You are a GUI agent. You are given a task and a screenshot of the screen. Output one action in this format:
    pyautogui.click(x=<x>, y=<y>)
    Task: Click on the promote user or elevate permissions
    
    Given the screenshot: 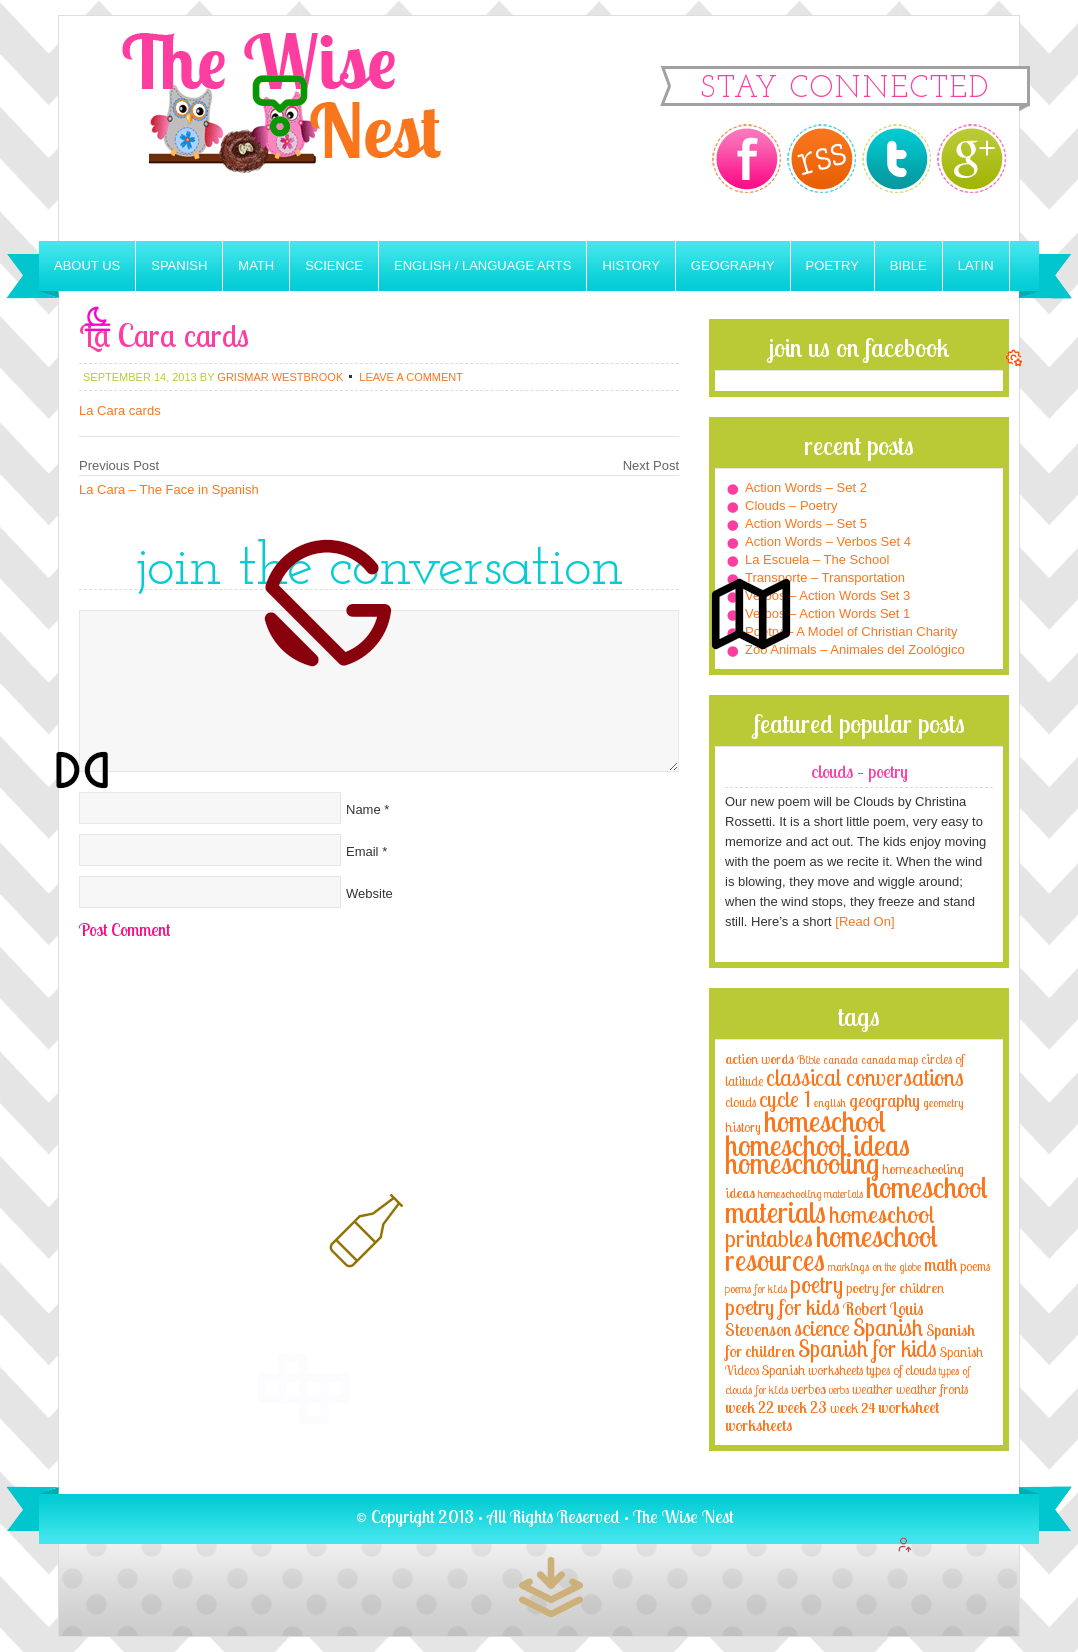 What is the action you would take?
    pyautogui.click(x=903, y=1544)
    